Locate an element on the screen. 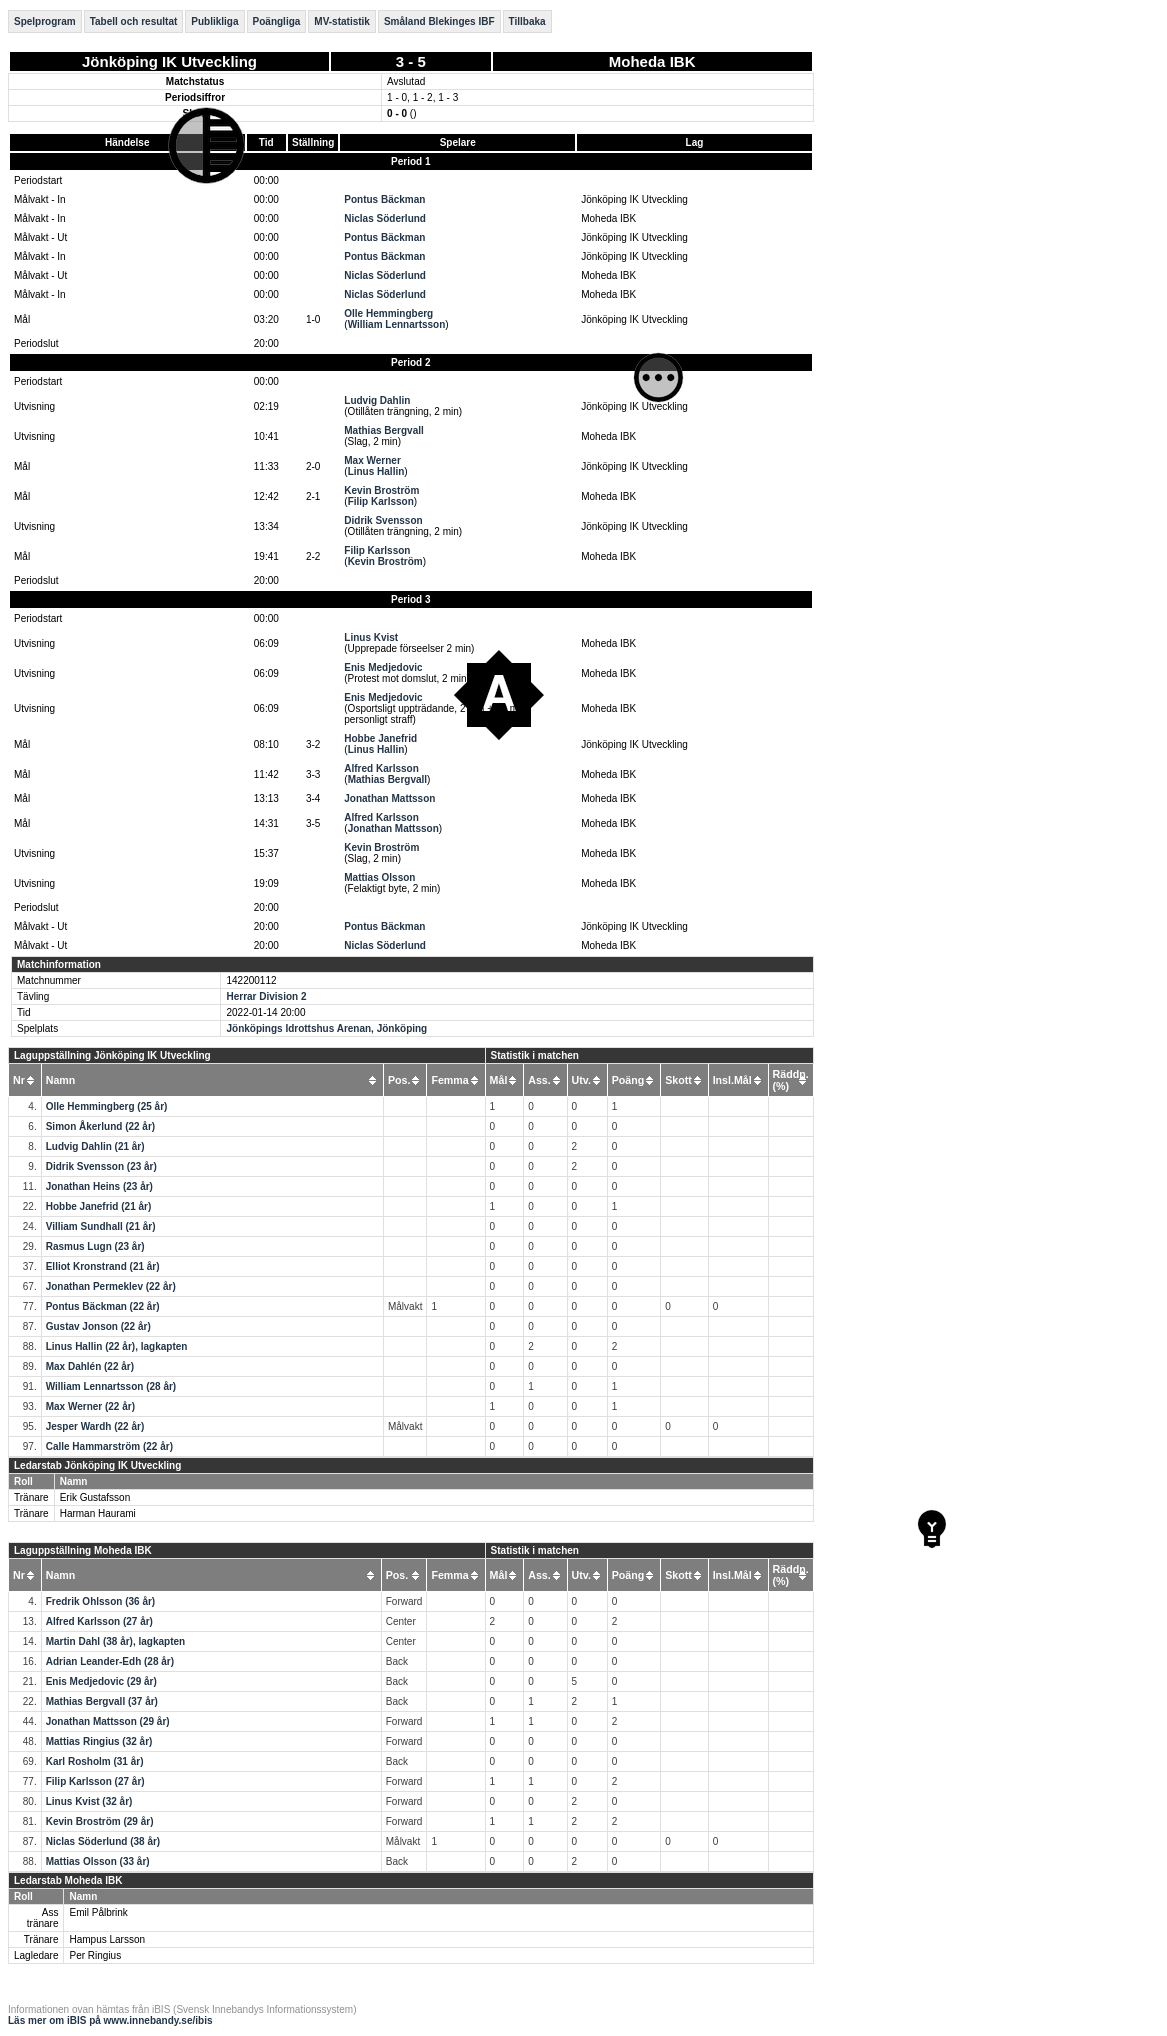 Image resolution: width=1167 pixels, height=2036 pixels. adjust image contrast or tonality settings is located at coordinates (206, 145).